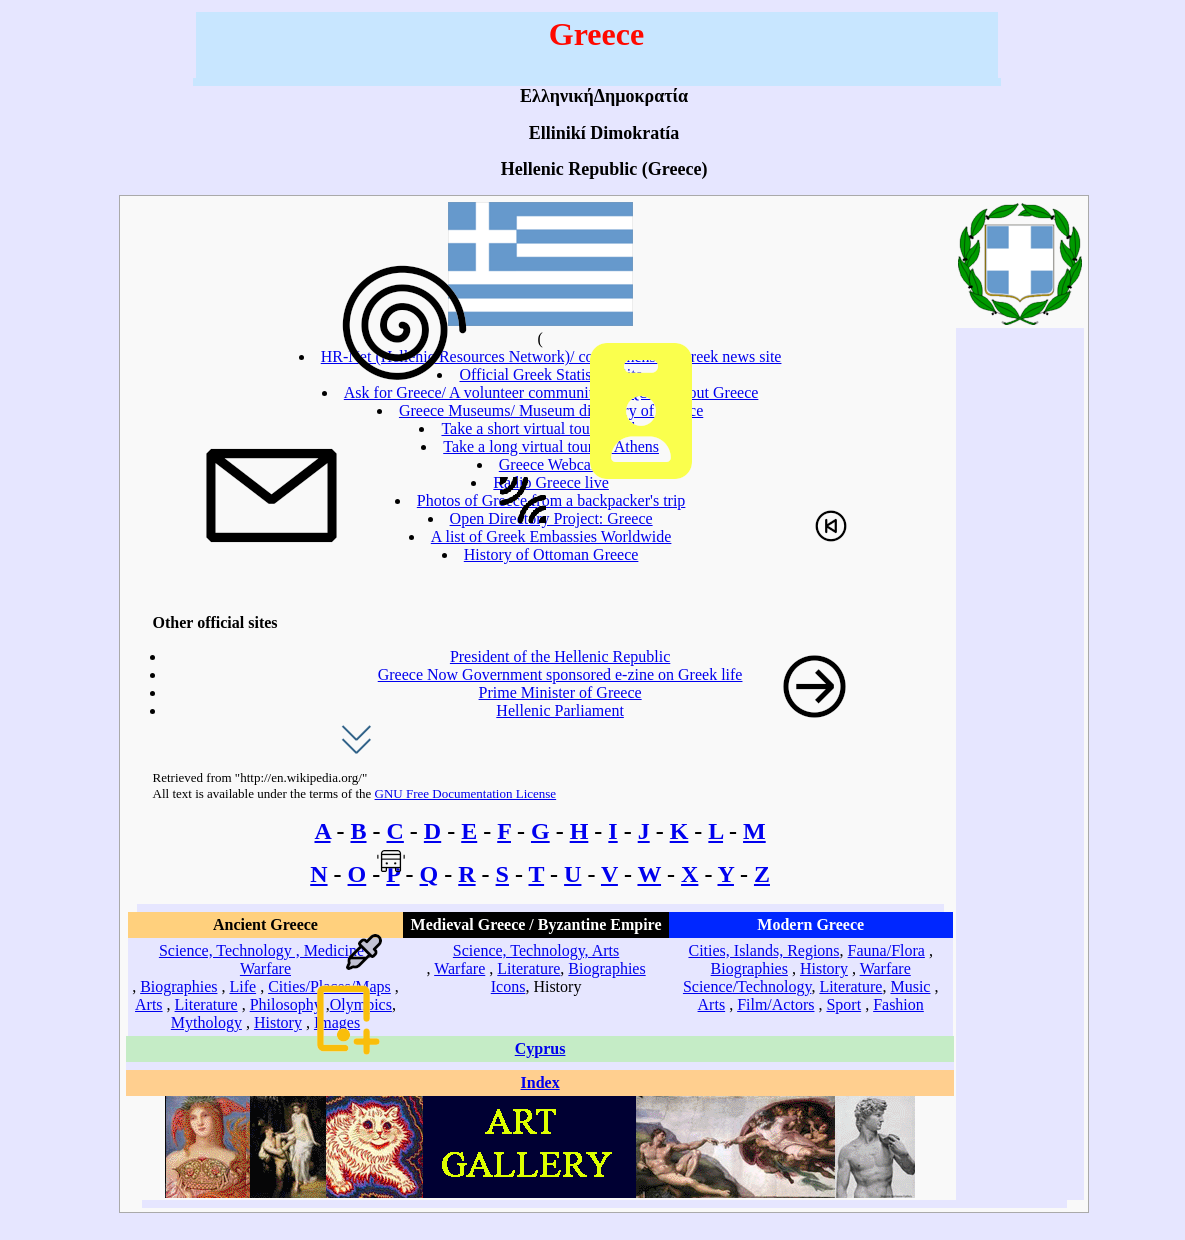  I want to click on indicates loading or processing in progress, so click(397, 320).